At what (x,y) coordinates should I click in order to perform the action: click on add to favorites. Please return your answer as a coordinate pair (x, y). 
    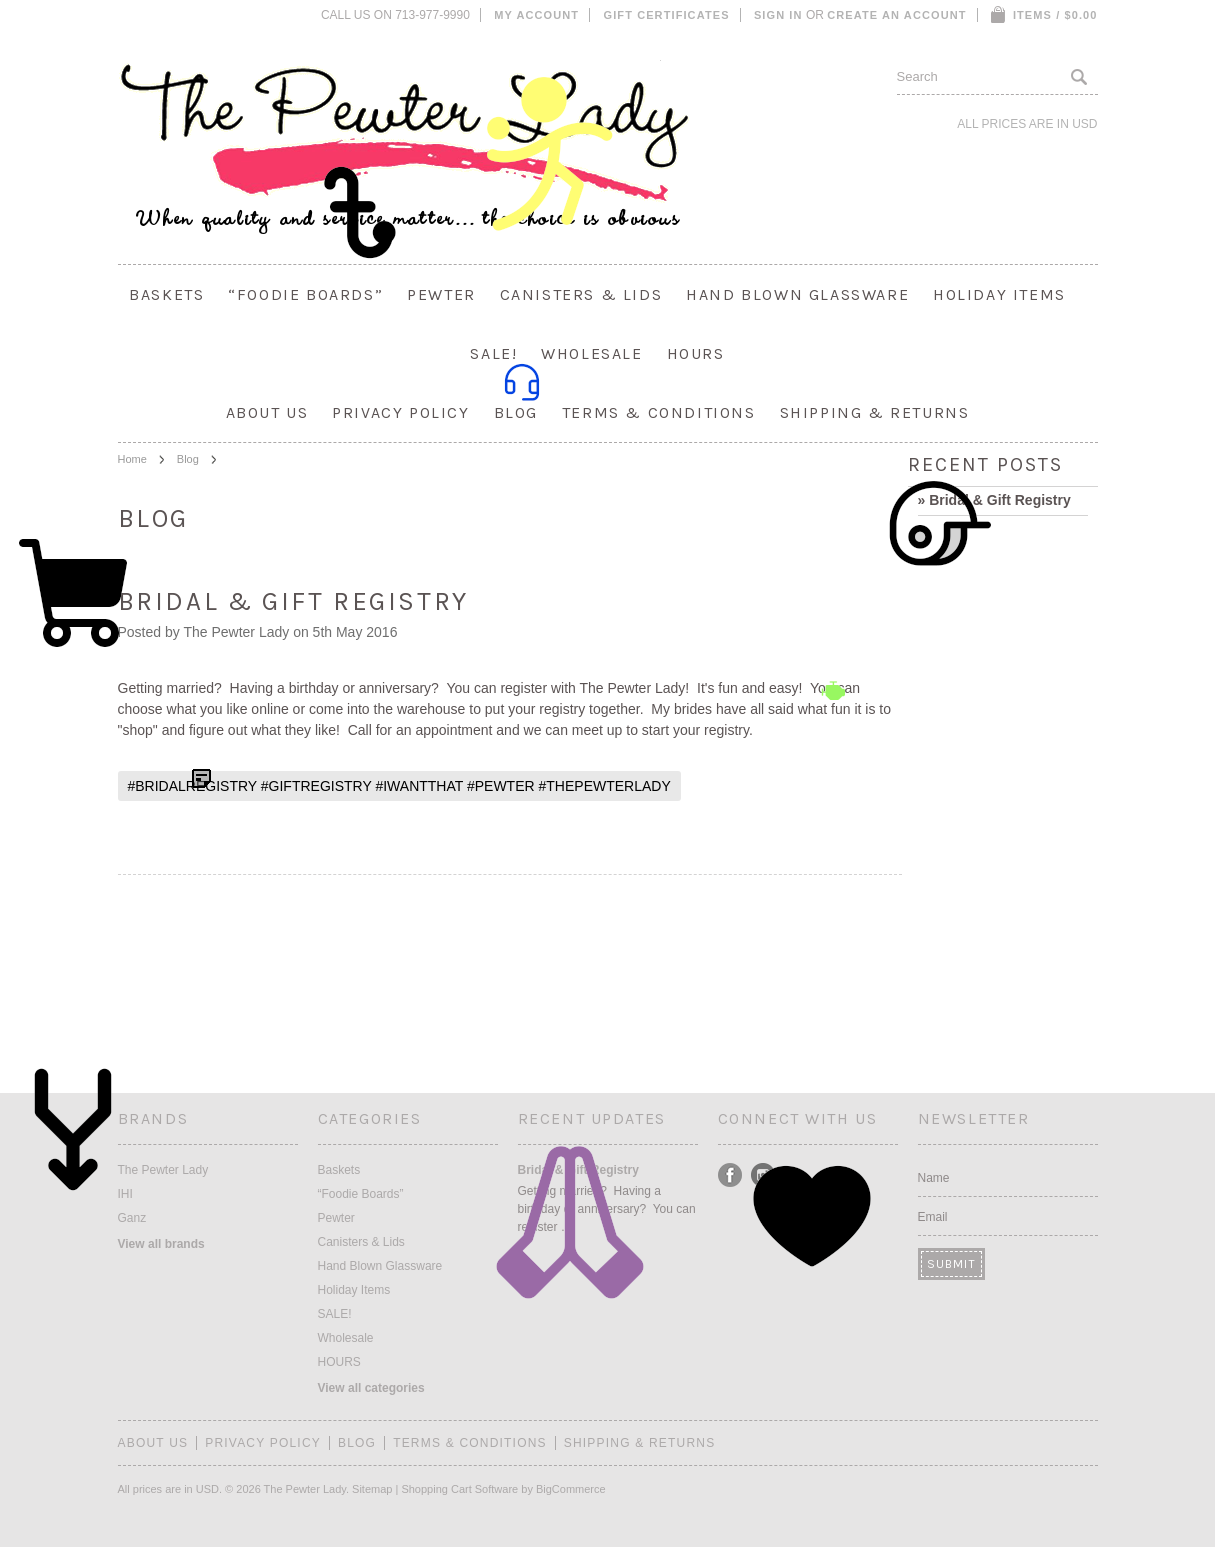
    Looking at the image, I should click on (812, 1212).